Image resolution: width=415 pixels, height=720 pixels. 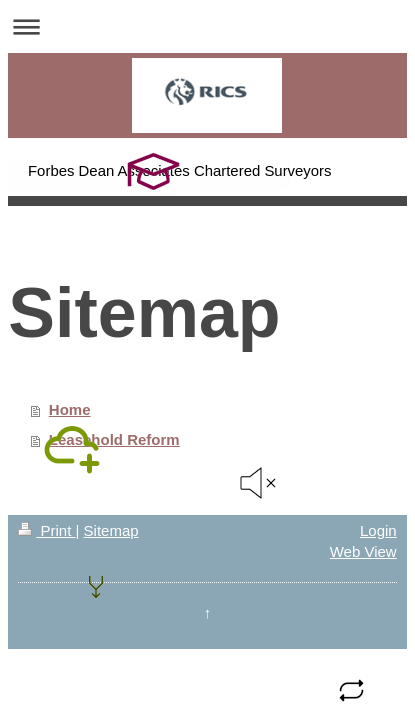 I want to click on merge selected items or branches, so click(x=96, y=586).